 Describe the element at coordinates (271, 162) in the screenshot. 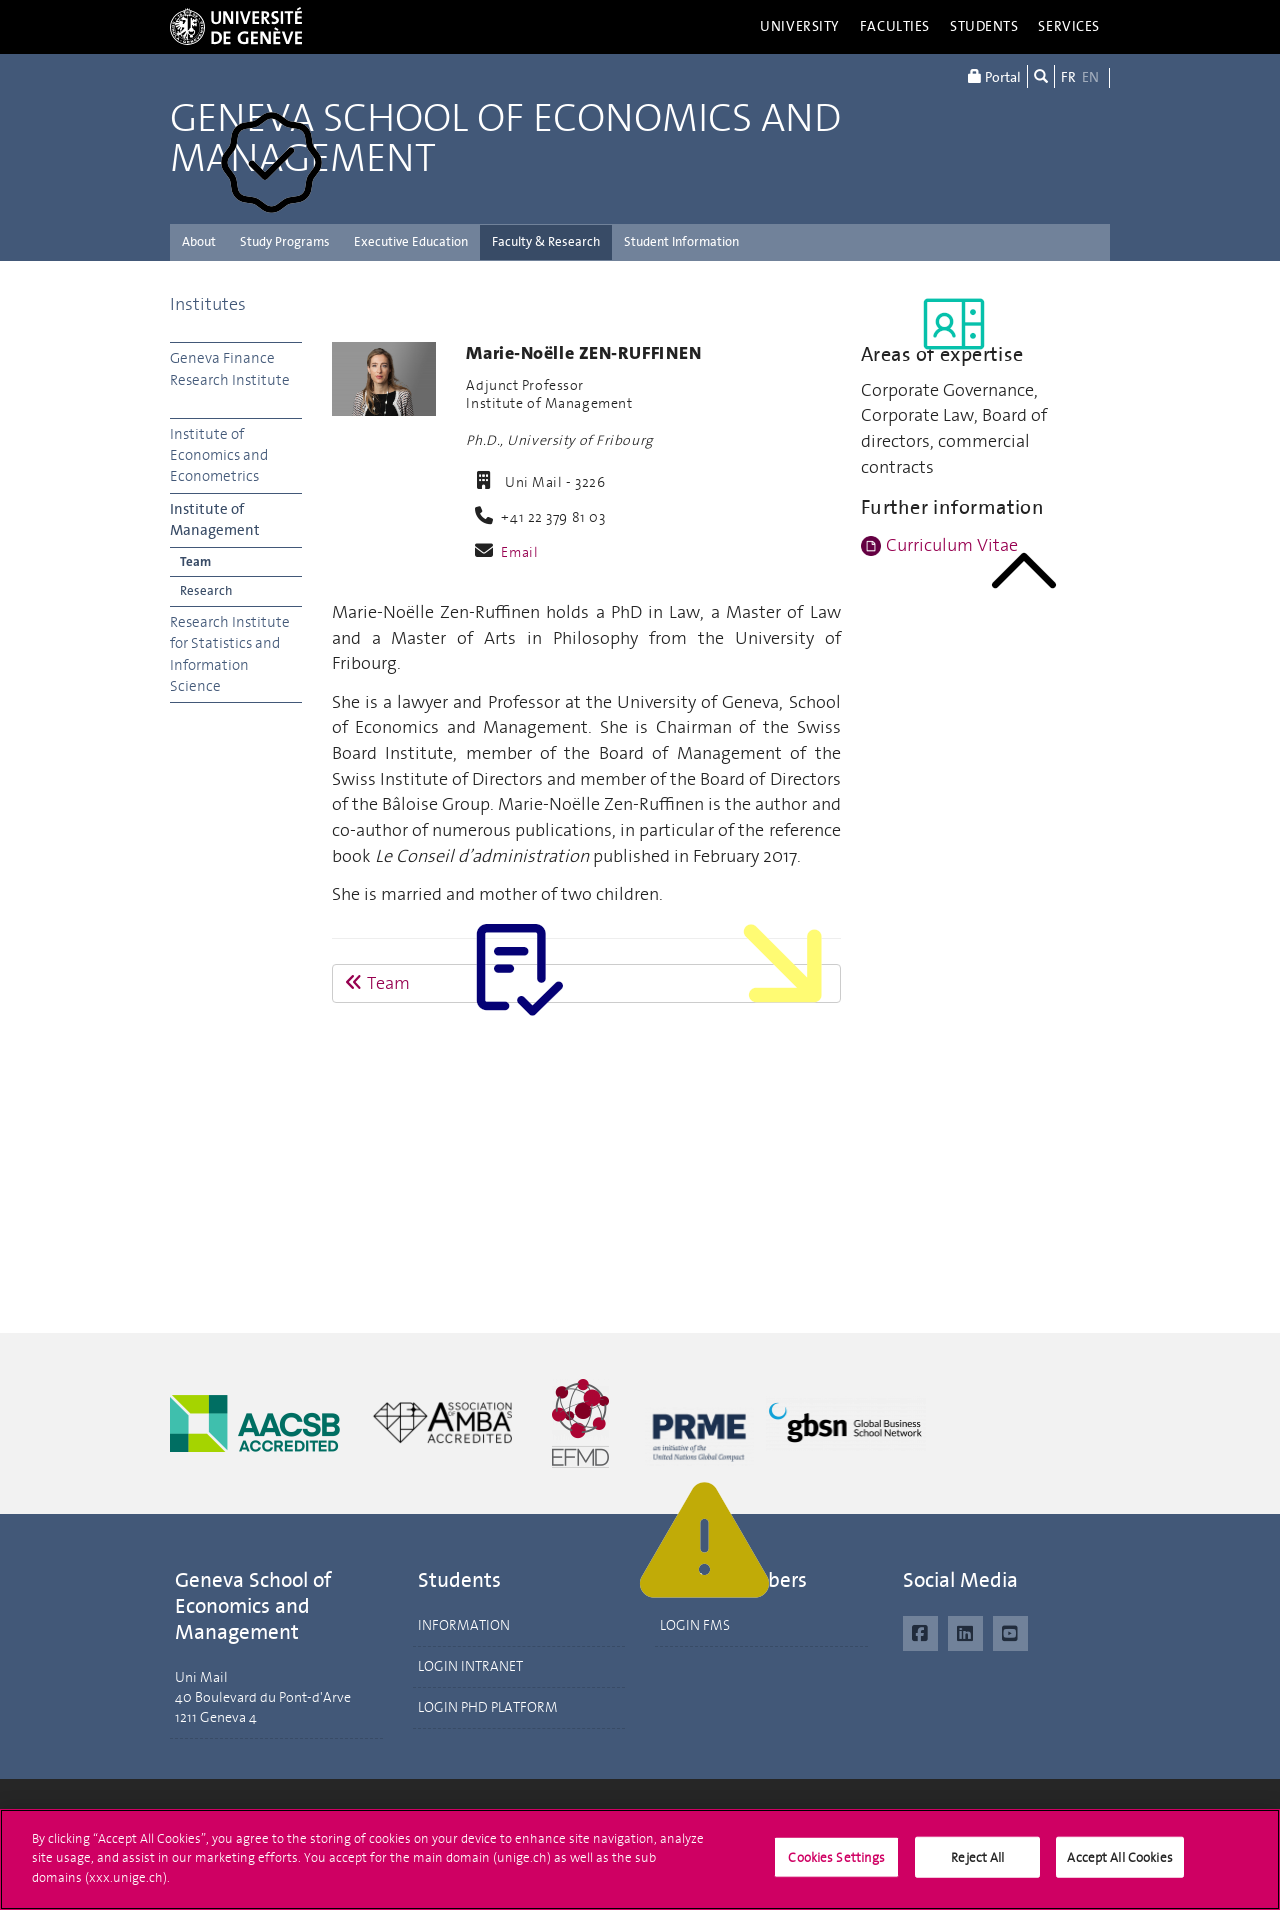

I see `indicates a verified account or identity` at that location.